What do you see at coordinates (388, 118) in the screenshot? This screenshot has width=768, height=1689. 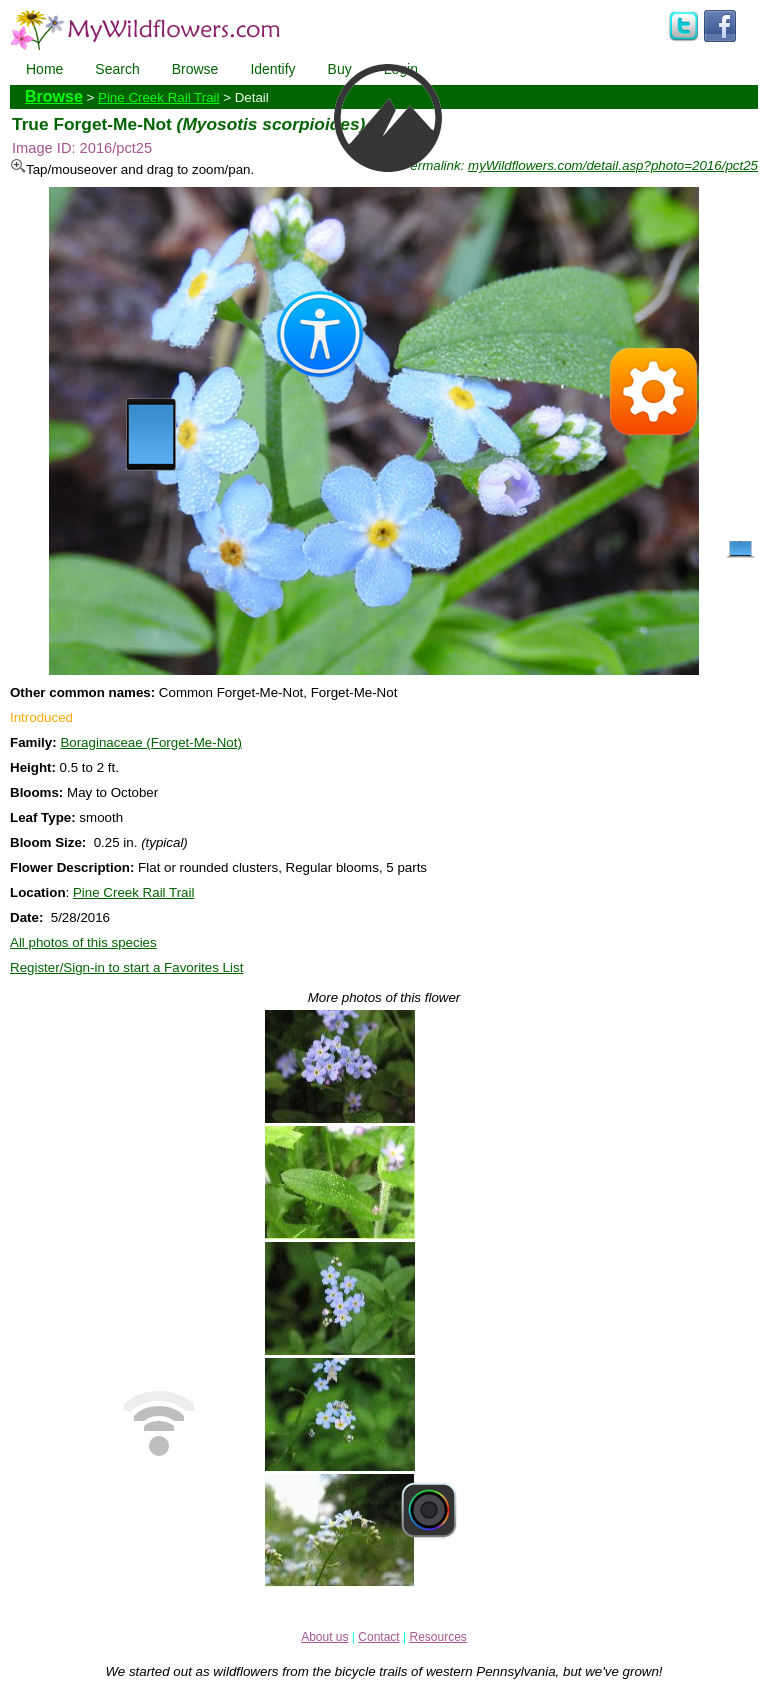 I see `launch cinnamon desktop environment` at bounding box center [388, 118].